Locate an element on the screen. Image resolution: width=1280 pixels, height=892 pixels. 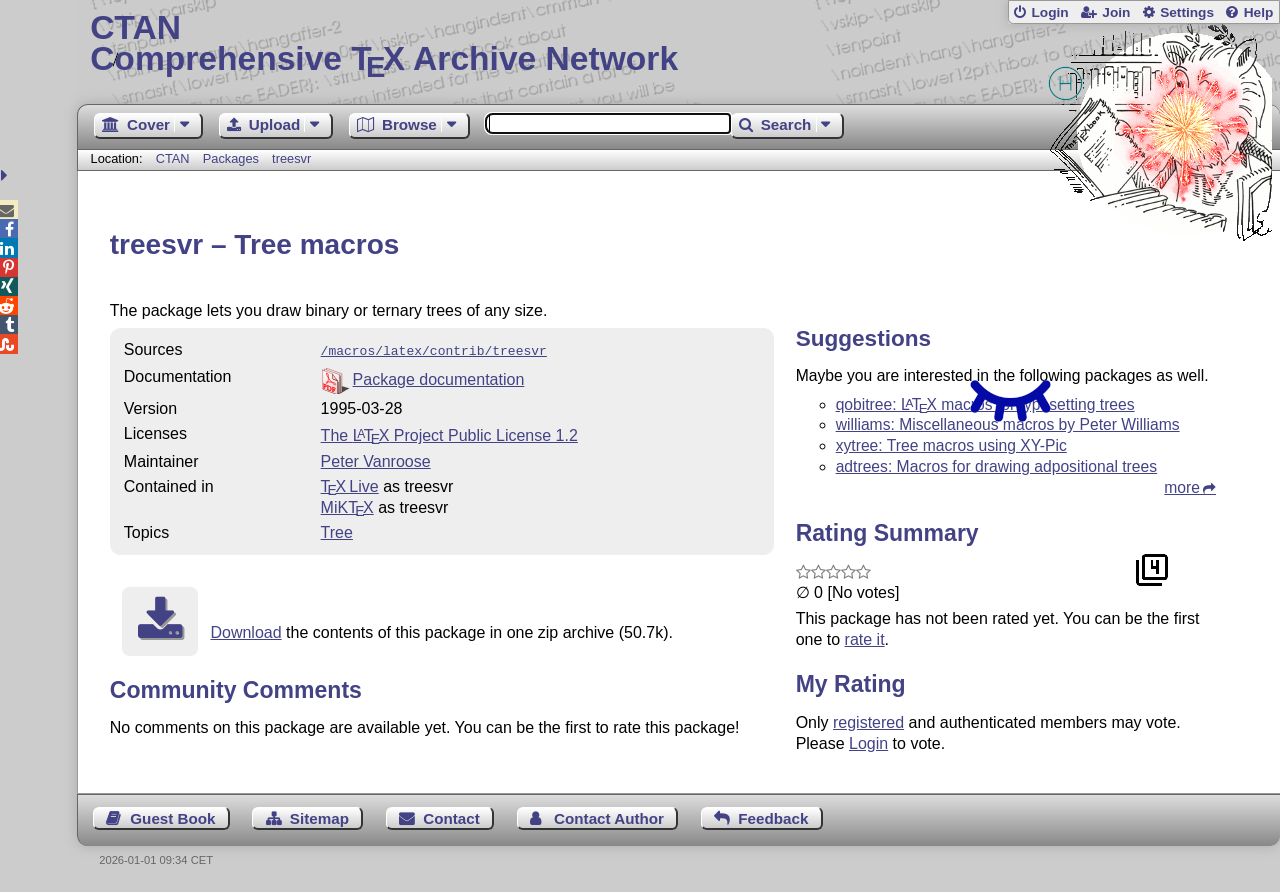
navigate to items starting with the letter H is located at coordinates (1065, 83).